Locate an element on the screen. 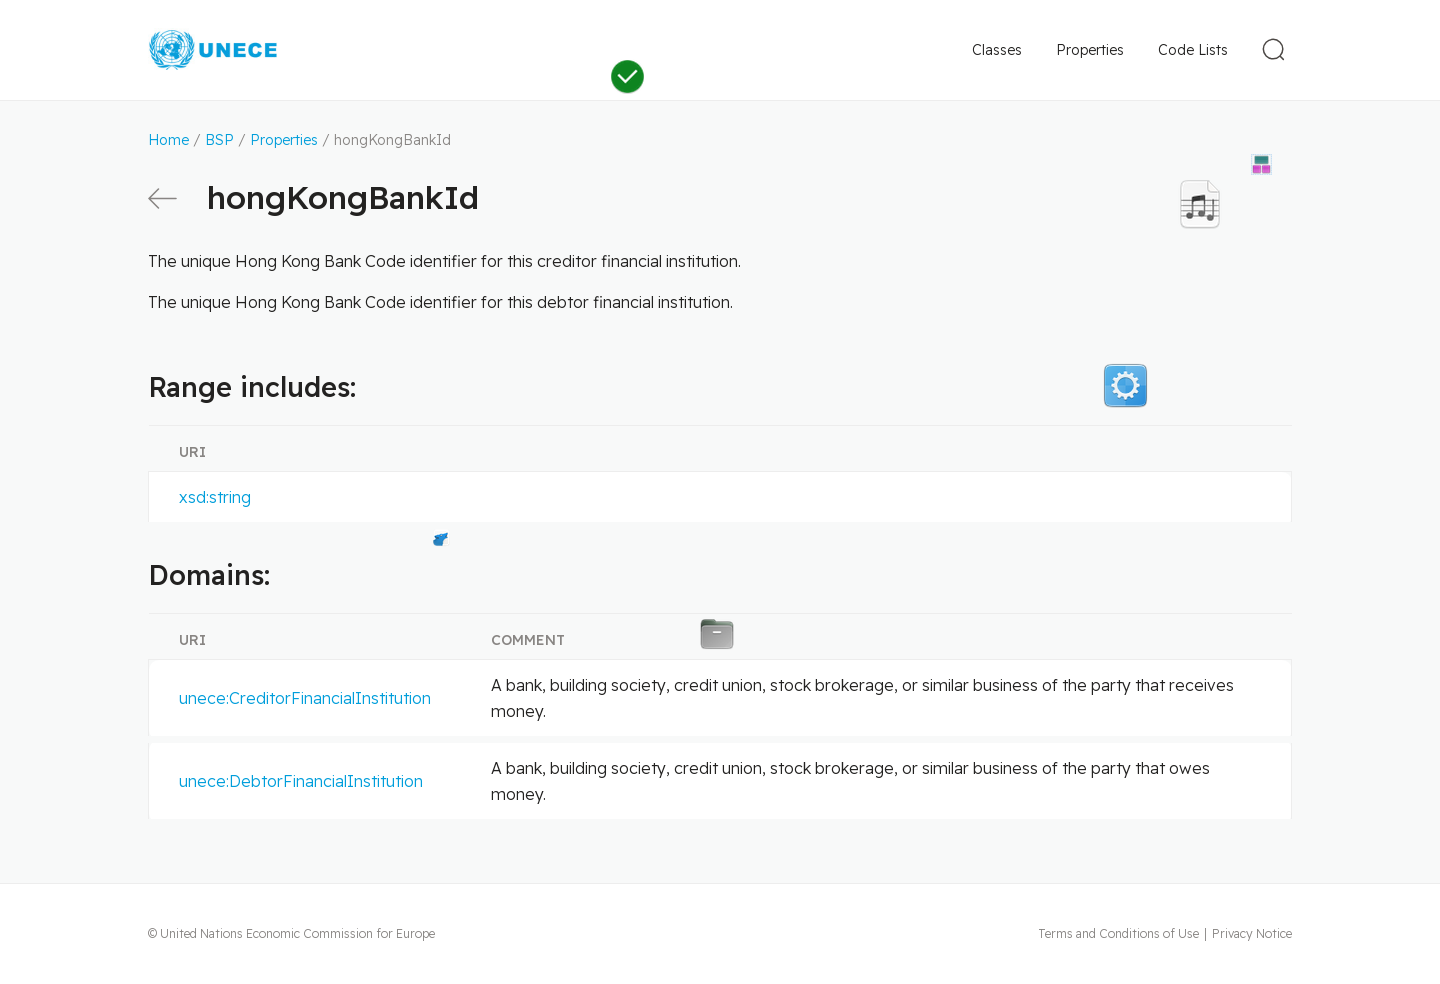  select all items in the current view is located at coordinates (1261, 164).